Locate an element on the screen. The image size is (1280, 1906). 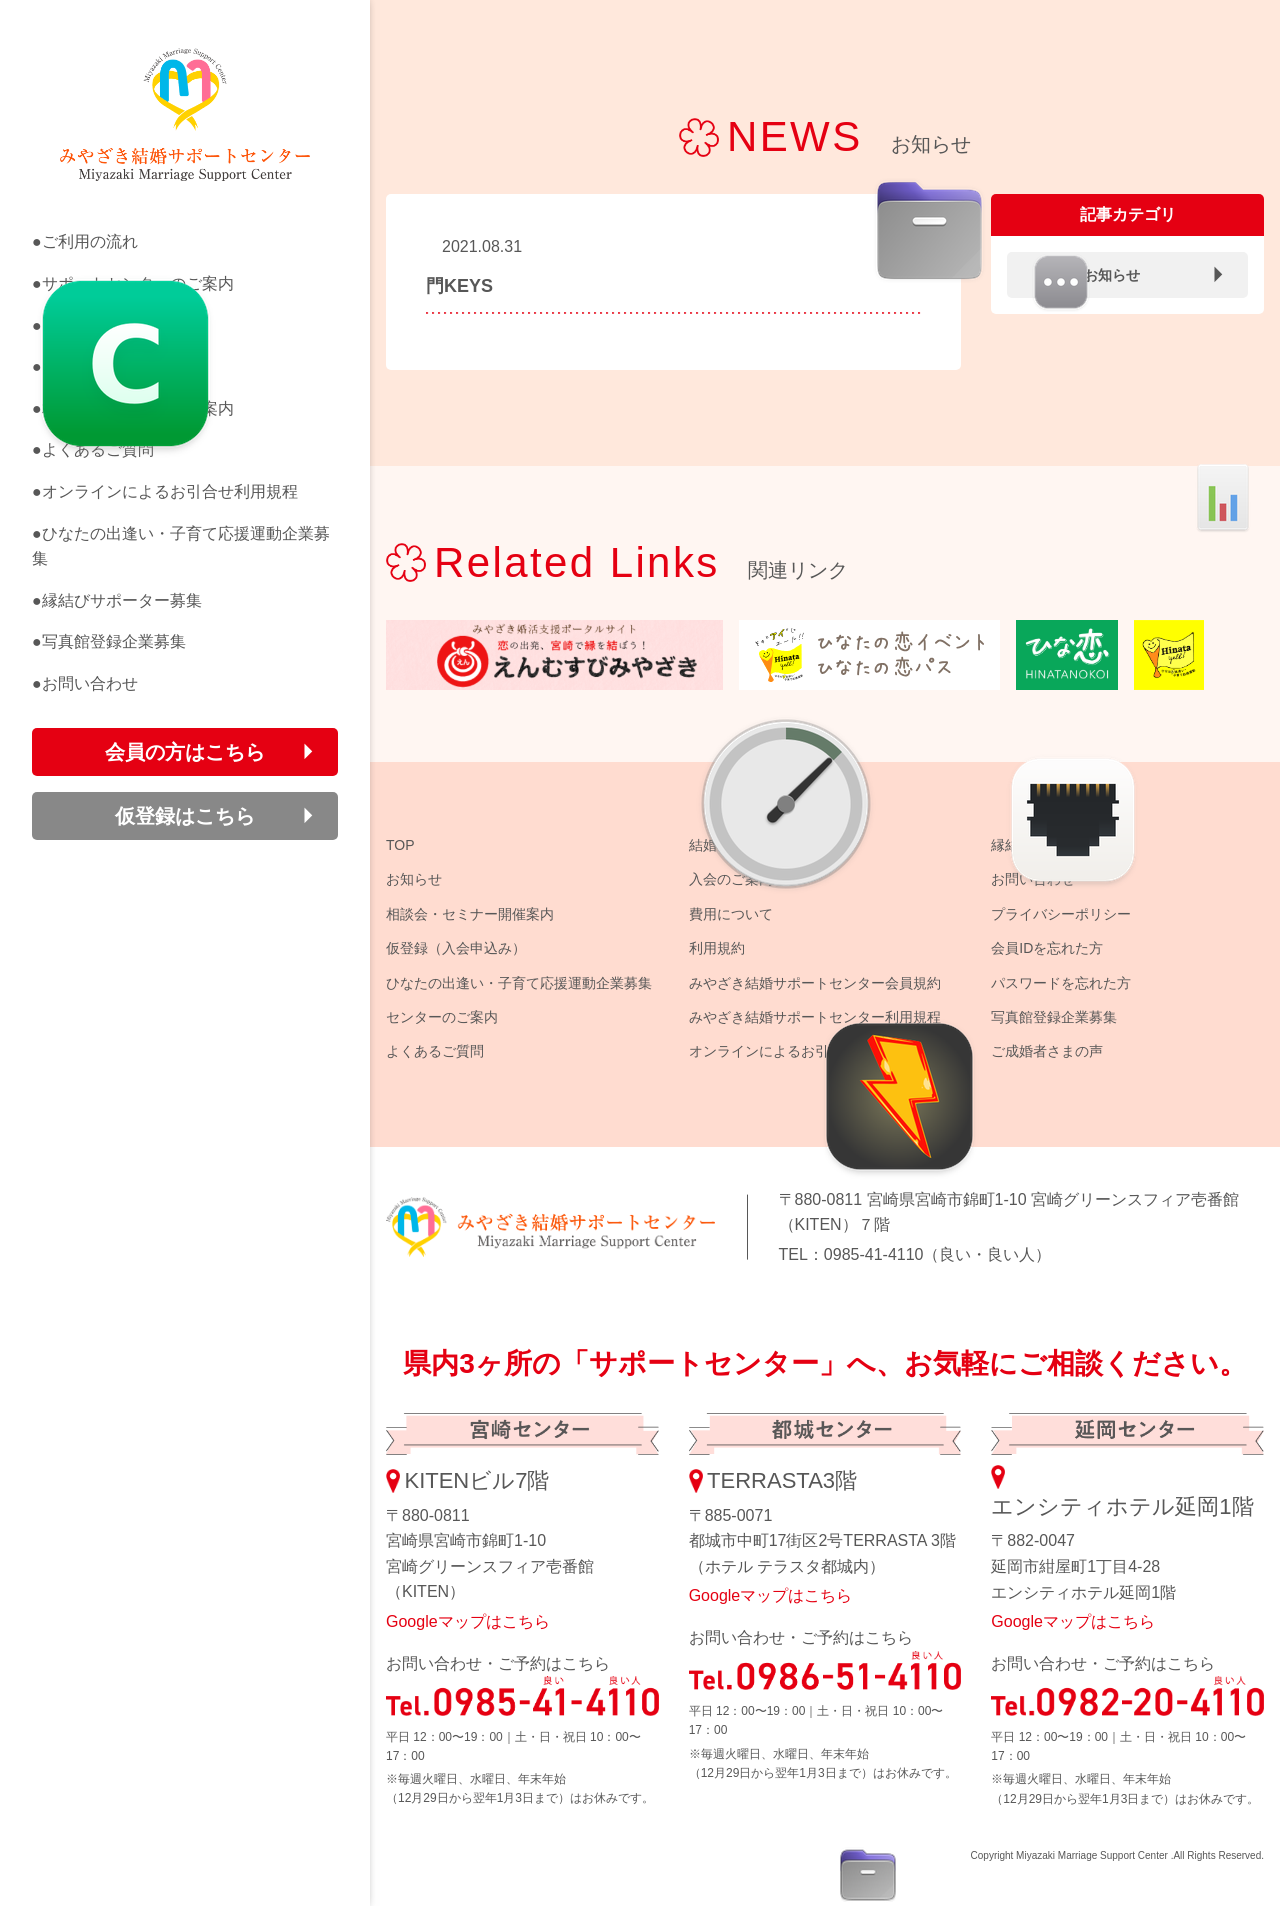
open an opendocument chart template file is located at coordinates (1223, 497).